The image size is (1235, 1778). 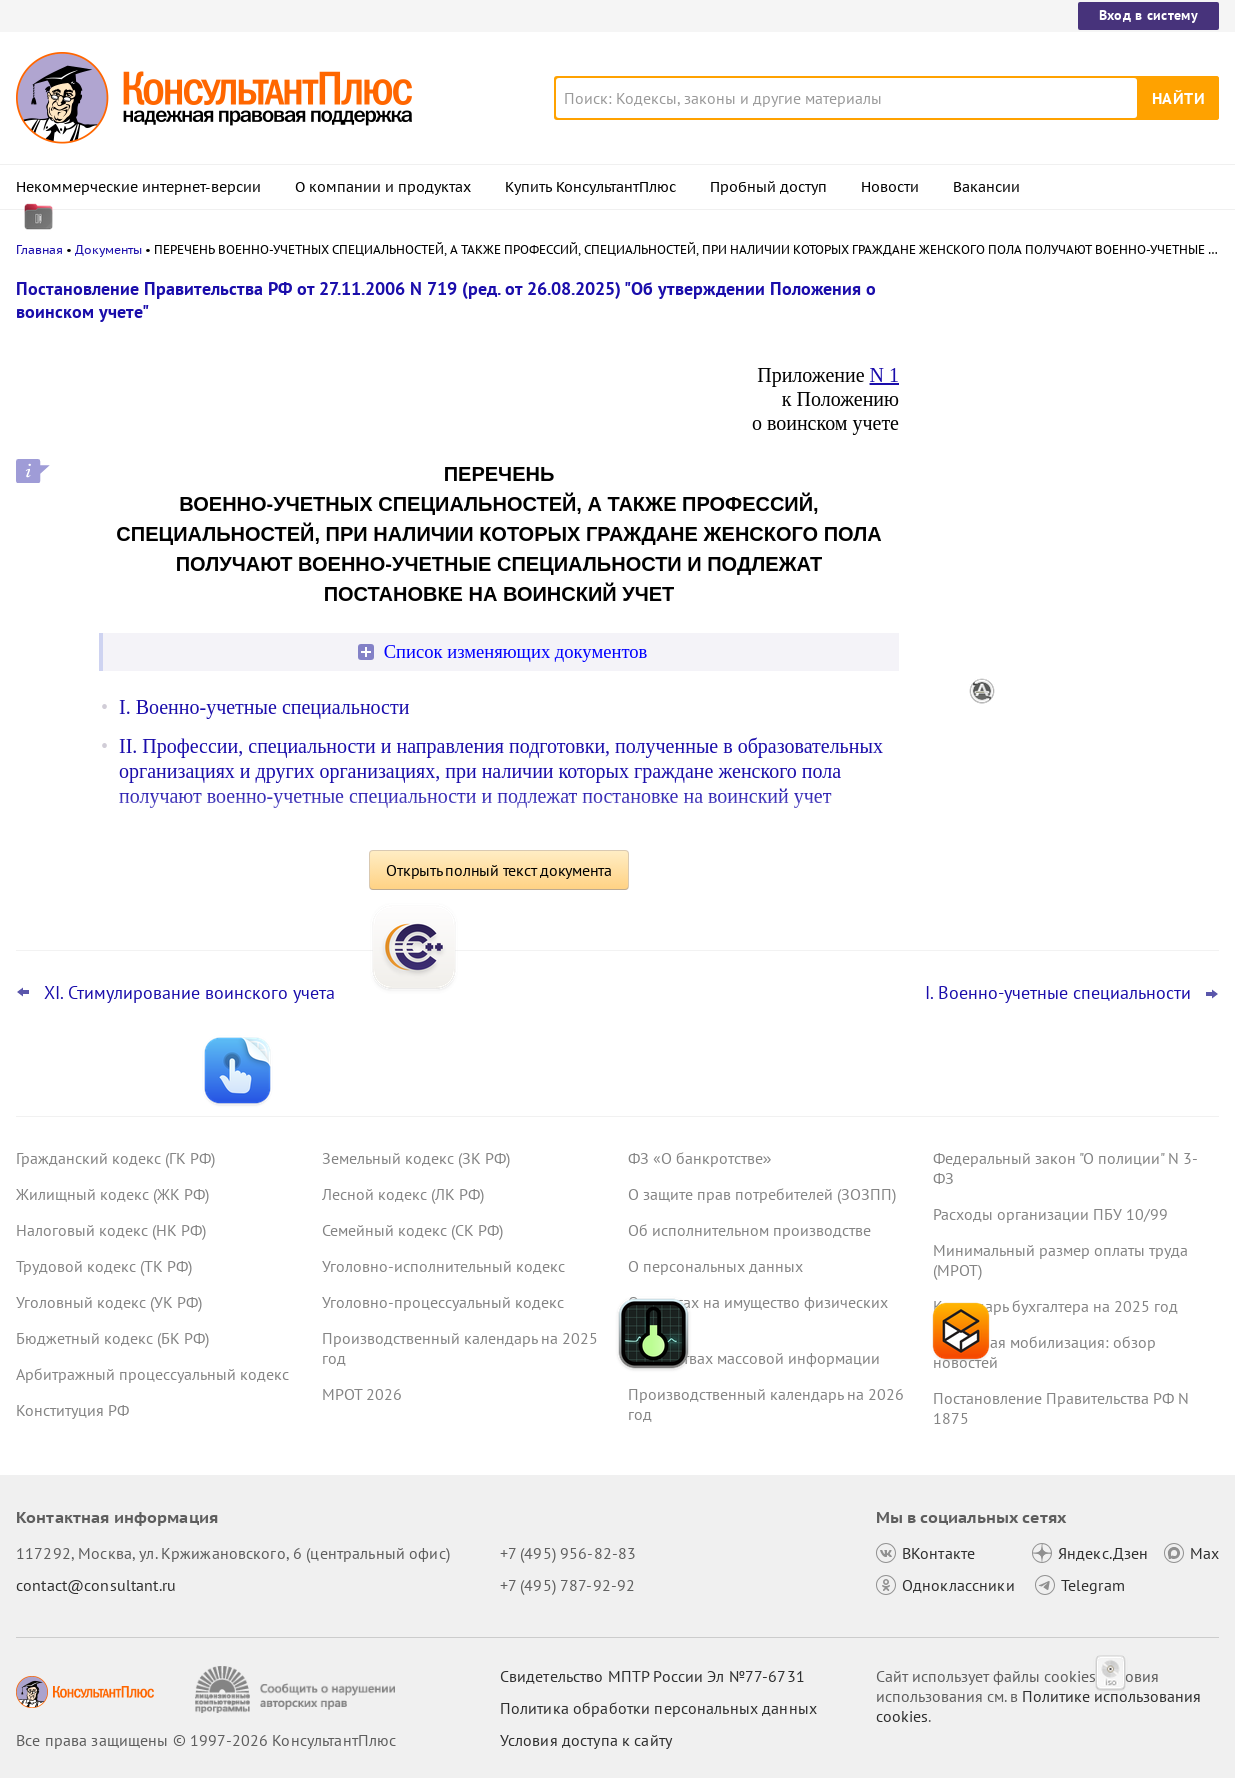 What do you see at coordinates (38, 216) in the screenshot?
I see `open templates folder` at bounding box center [38, 216].